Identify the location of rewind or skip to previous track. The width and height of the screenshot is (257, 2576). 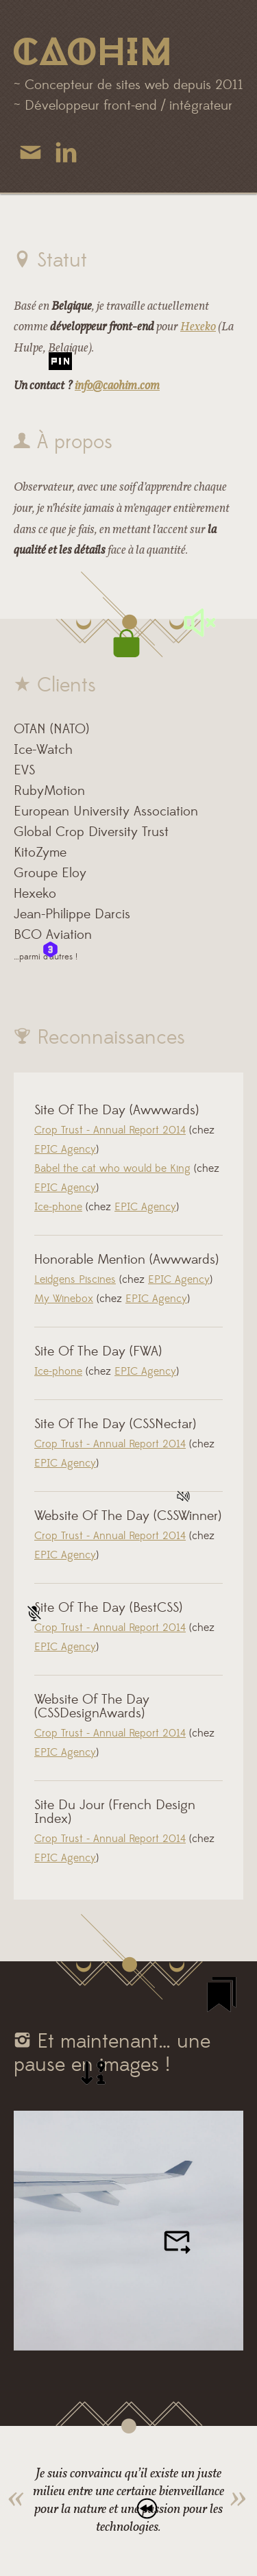
(147, 2508).